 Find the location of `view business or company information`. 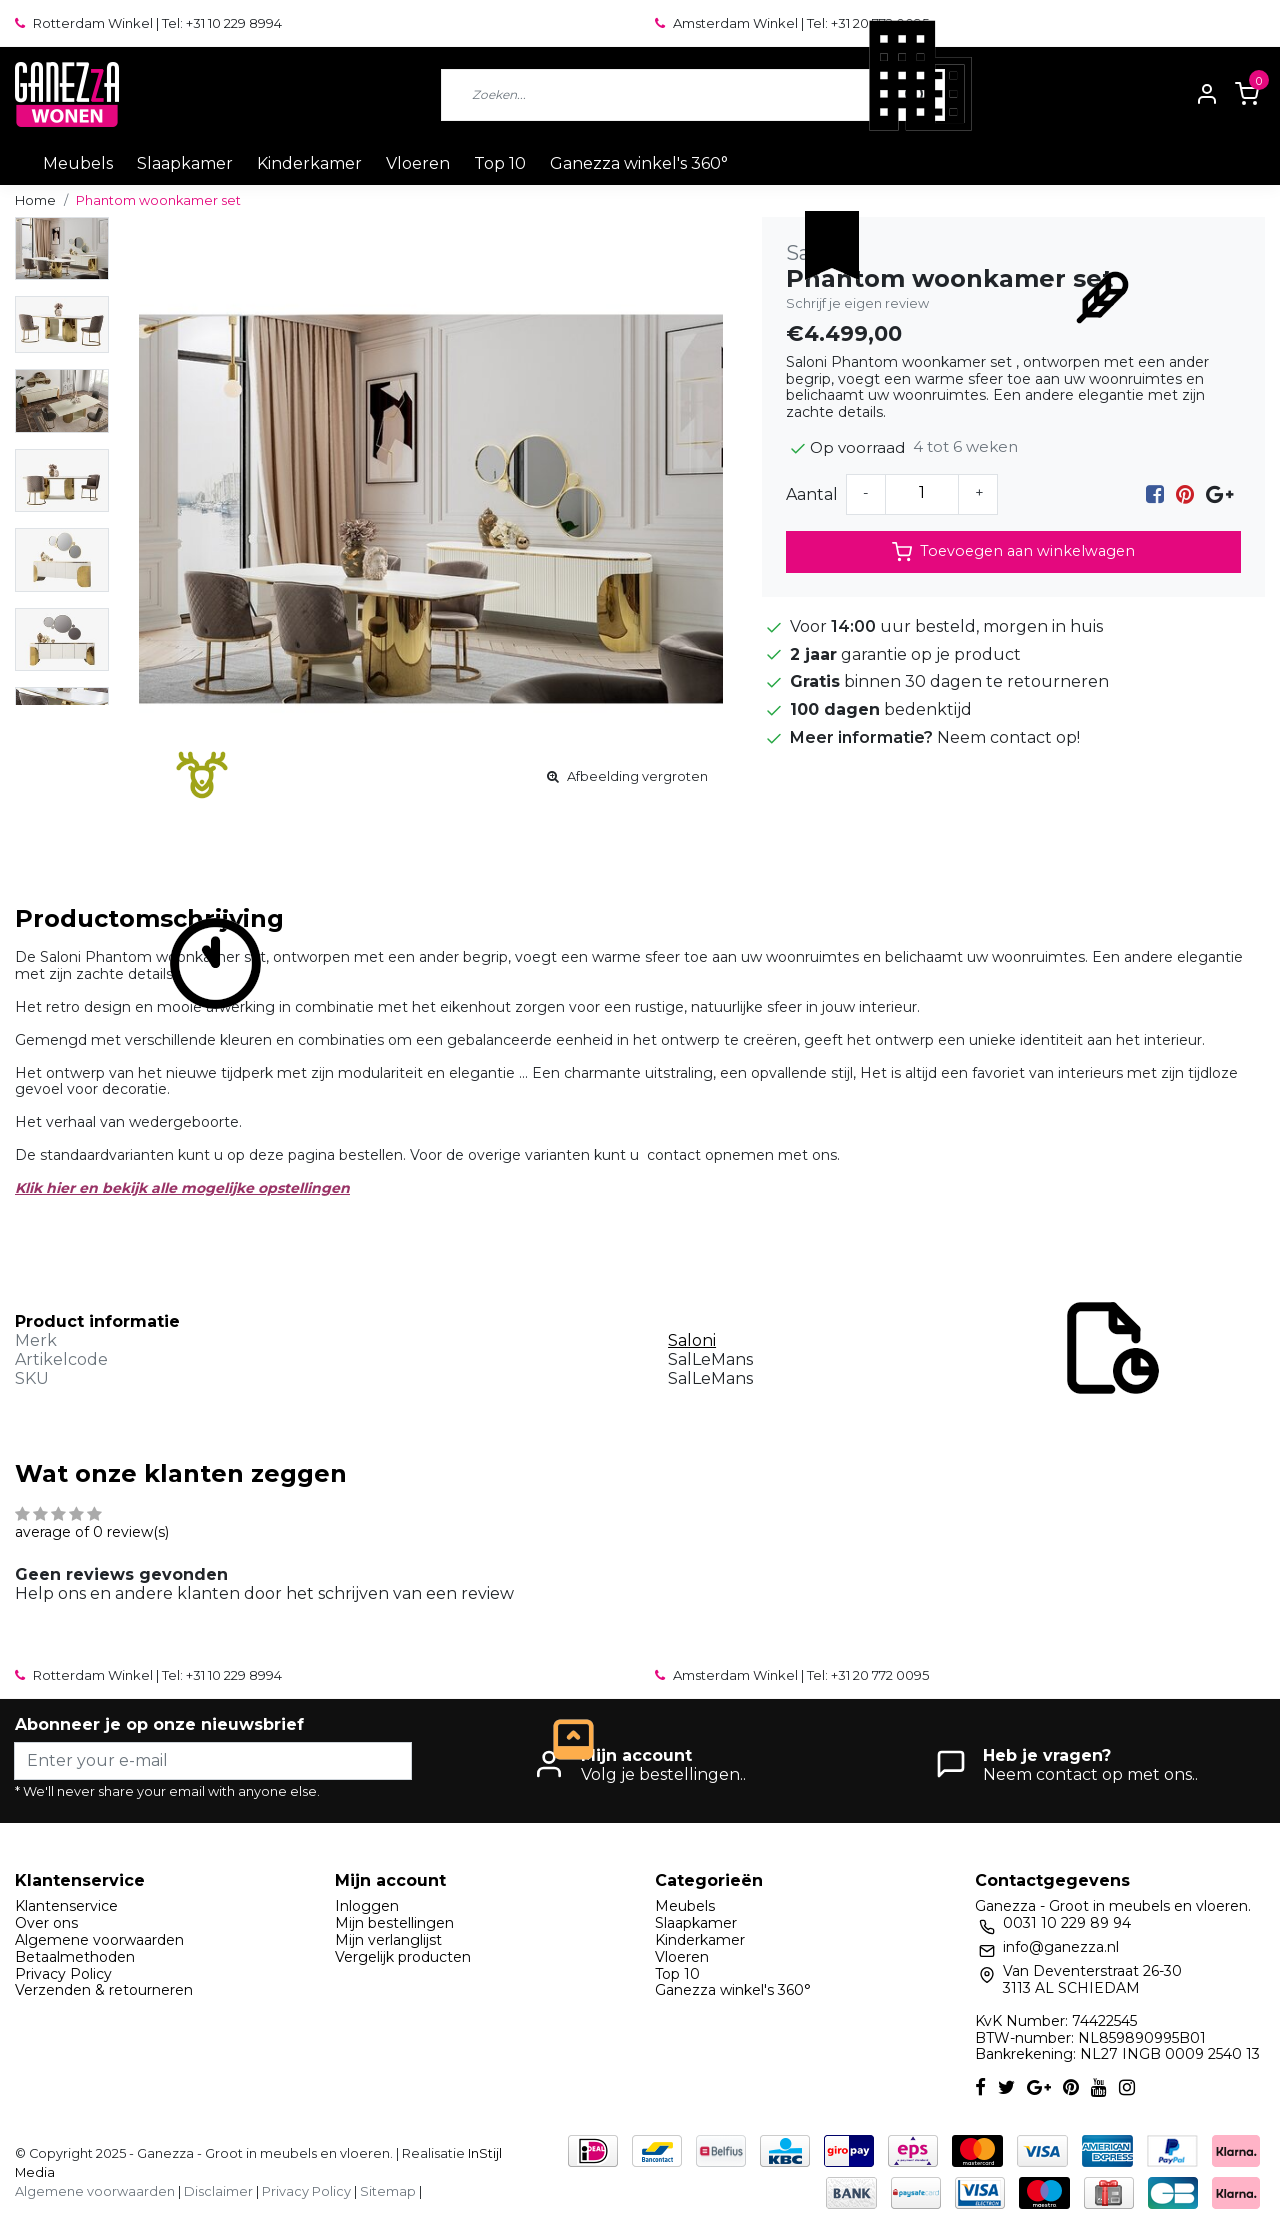

view business or company information is located at coordinates (920, 75).